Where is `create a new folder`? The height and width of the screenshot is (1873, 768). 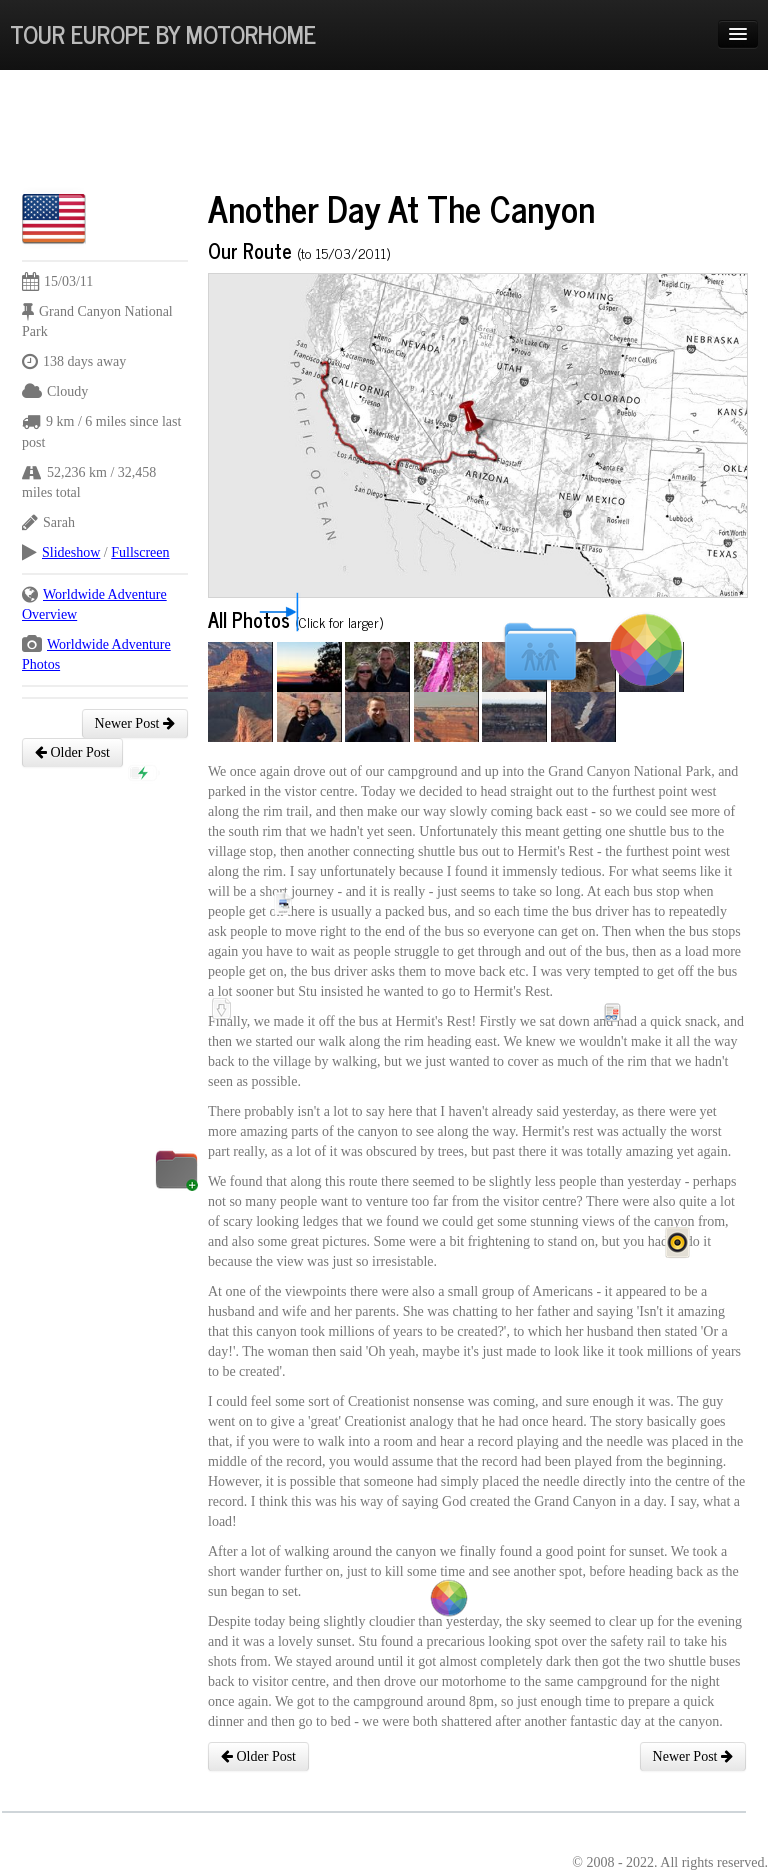
create a new folder is located at coordinates (176, 1169).